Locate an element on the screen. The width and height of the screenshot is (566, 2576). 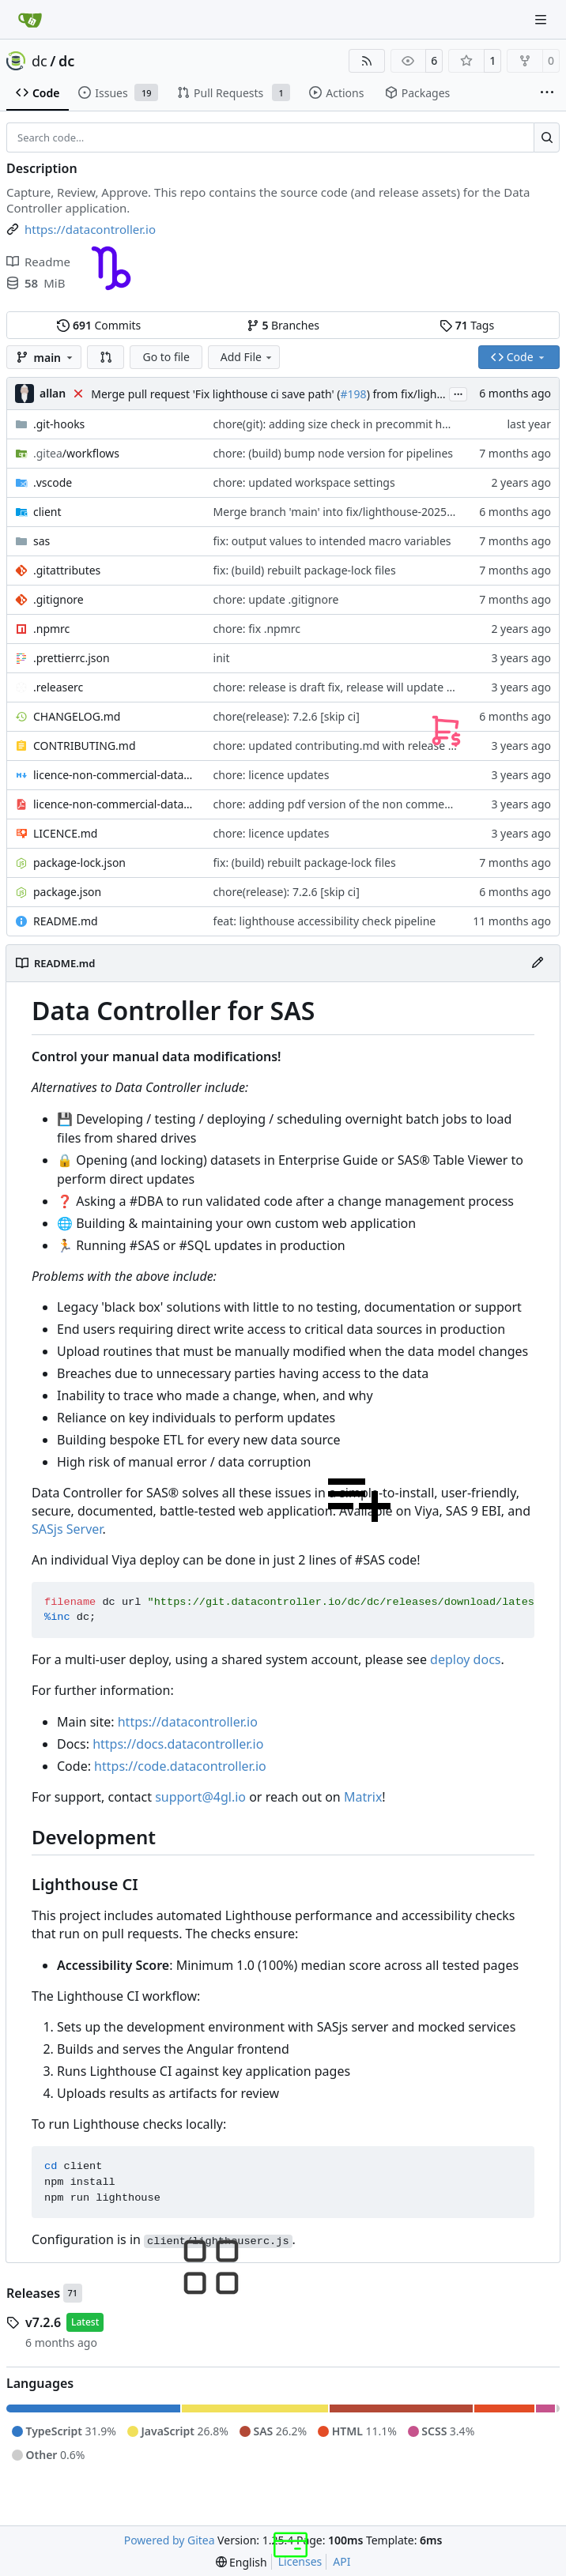
view all applications is located at coordinates (211, 2267).